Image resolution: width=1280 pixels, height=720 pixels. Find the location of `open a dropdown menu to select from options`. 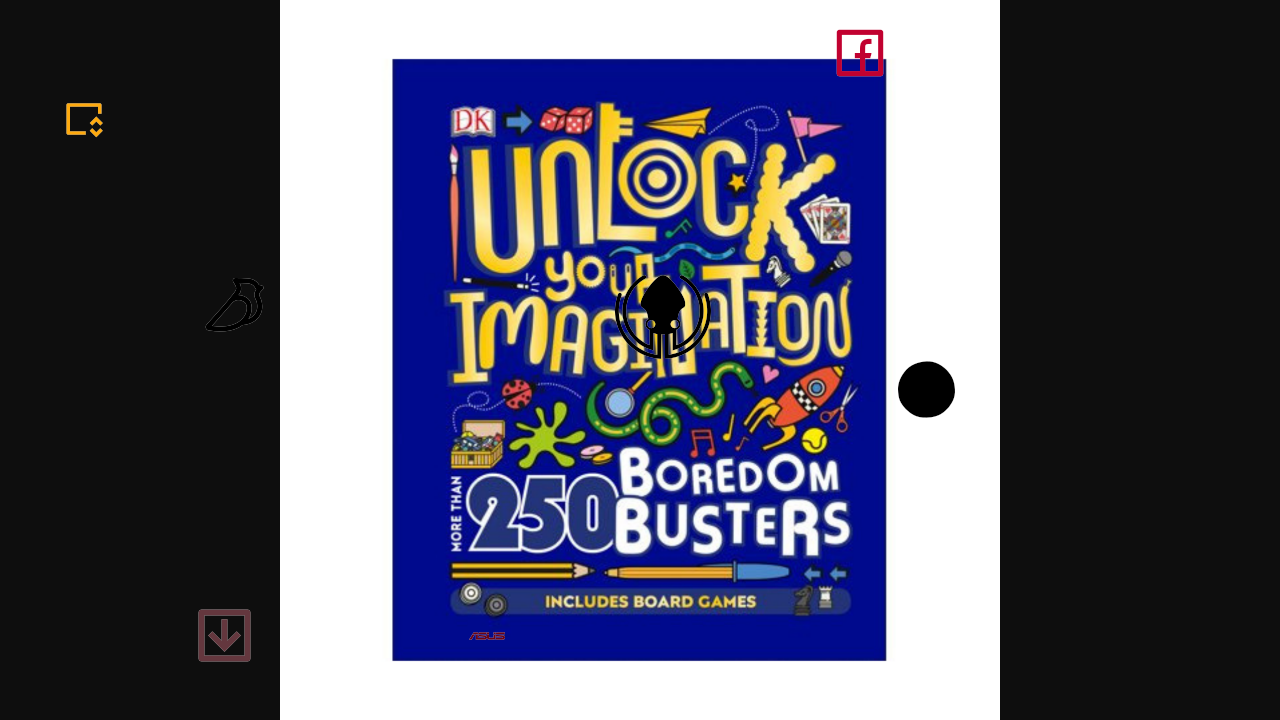

open a dropdown menu to select from options is located at coordinates (84, 119).